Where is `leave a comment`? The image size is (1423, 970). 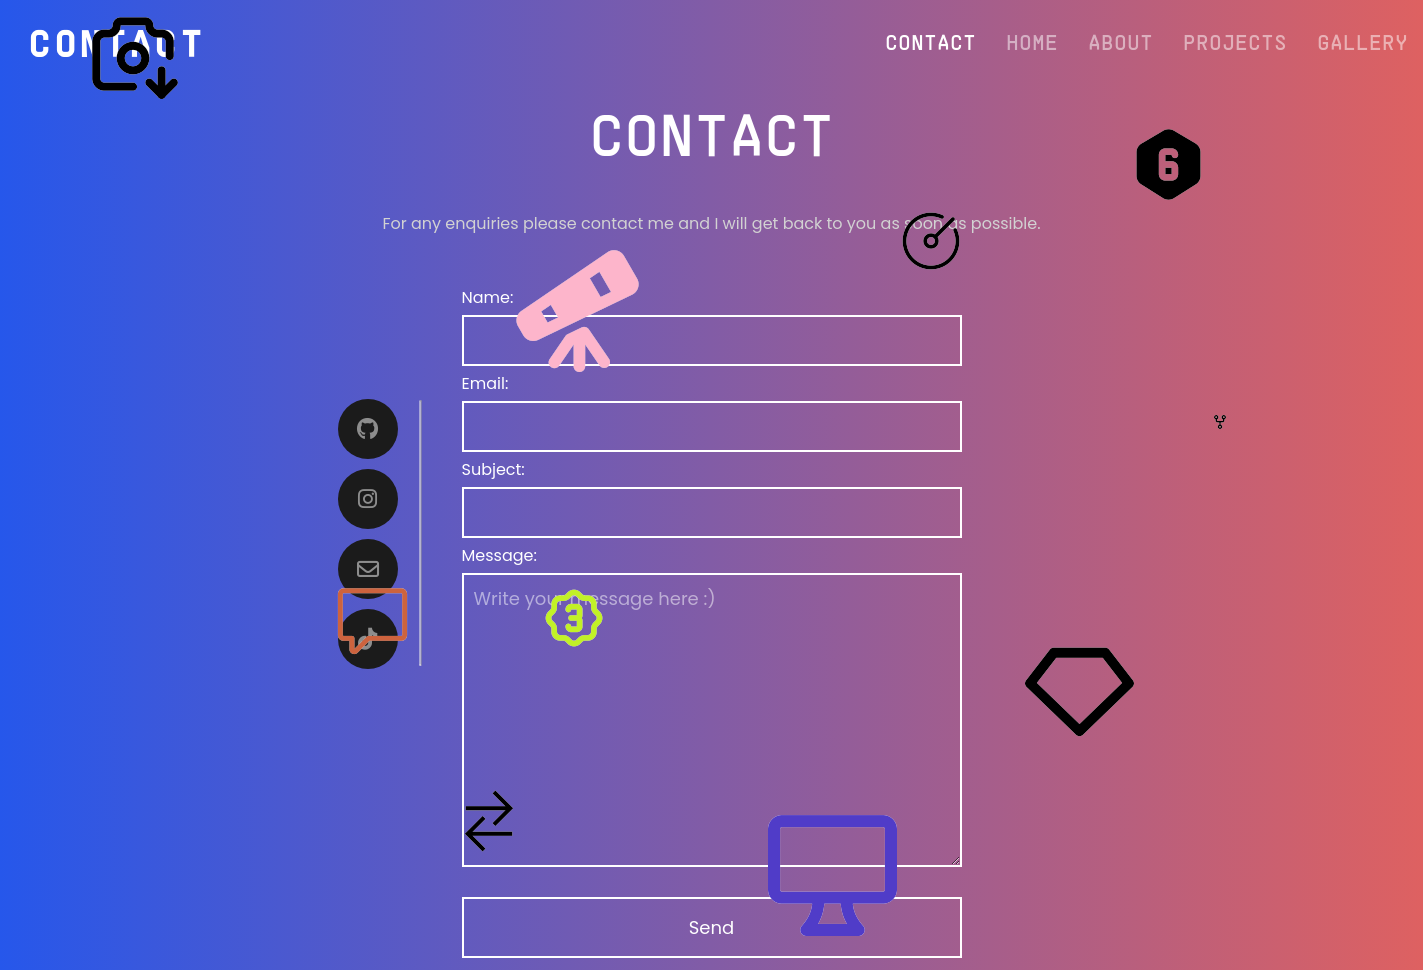 leave a comment is located at coordinates (372, 619).